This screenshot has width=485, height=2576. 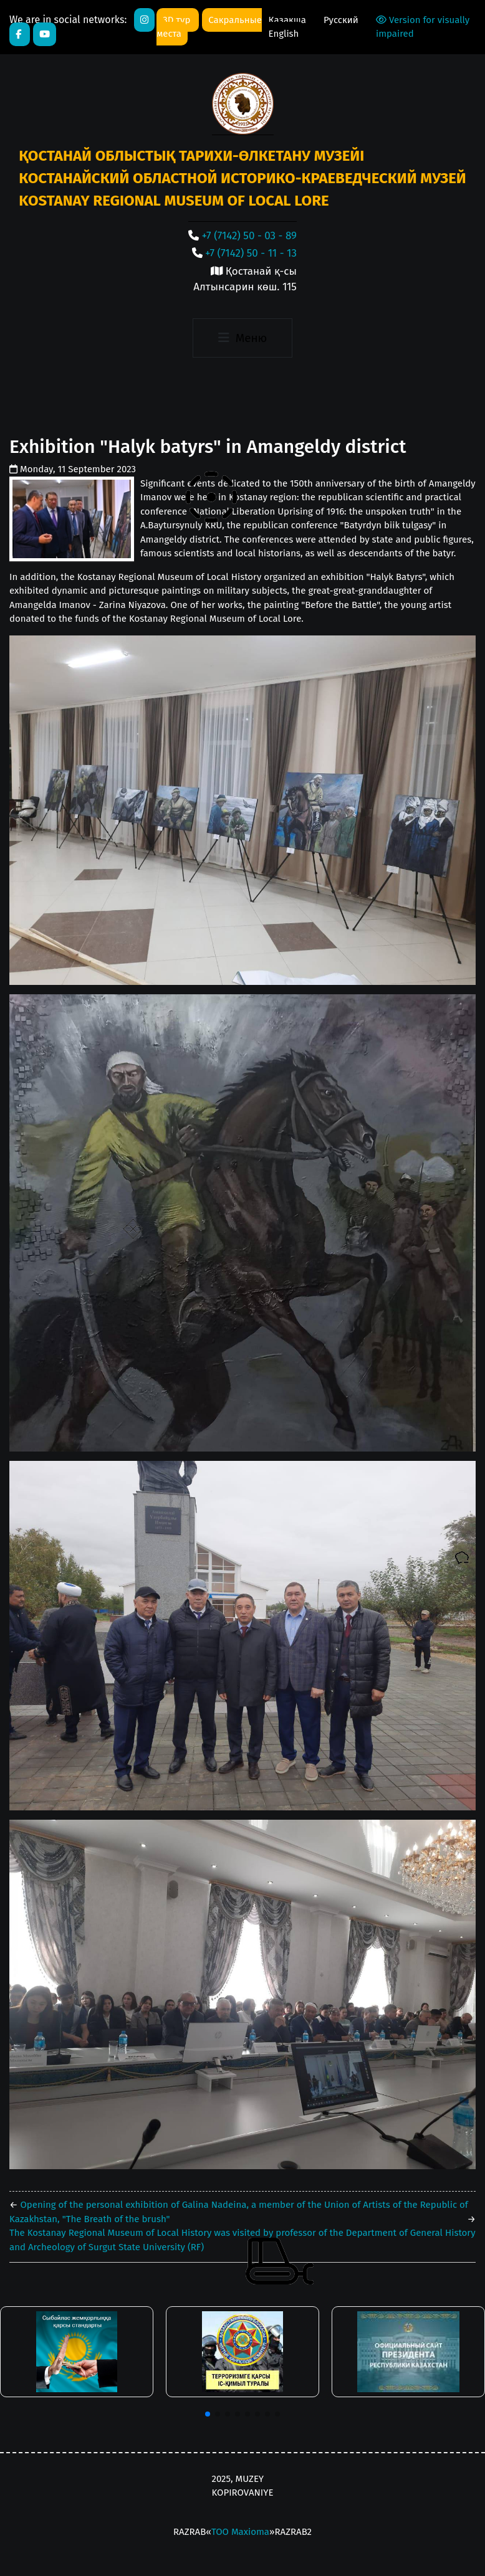 I want to click on construction or building in progress, so click(x=279, y=2261).